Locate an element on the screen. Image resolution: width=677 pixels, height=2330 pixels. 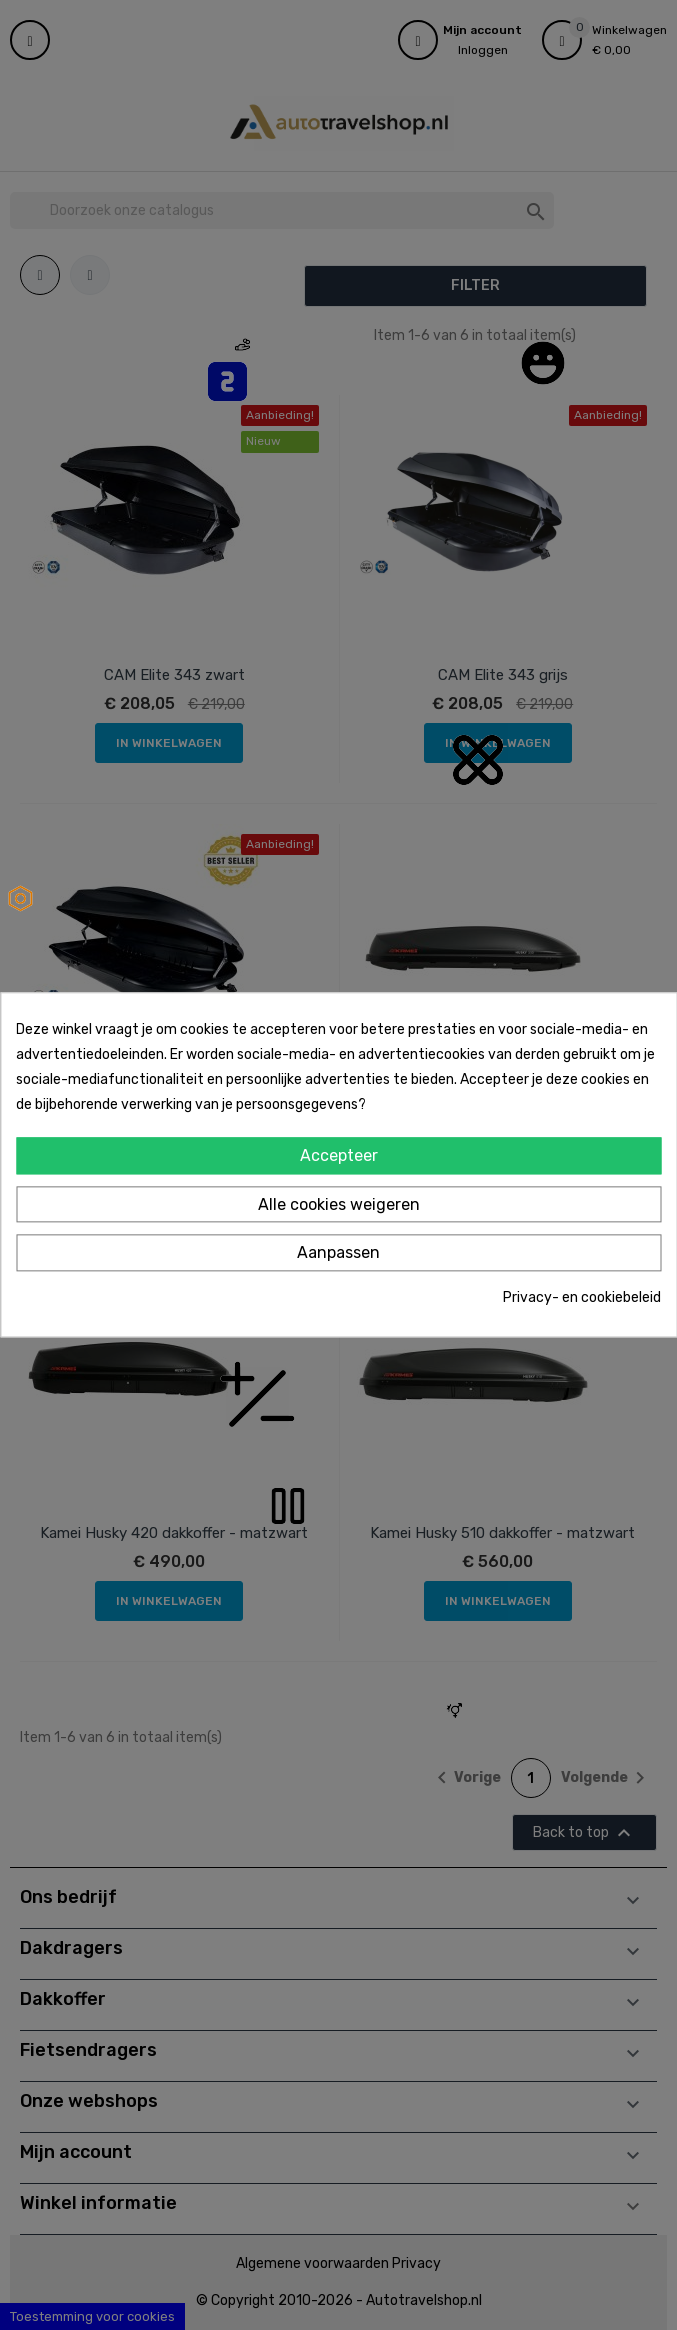
indicates gender-based violence awareness or resources is located at coordinates (454, 1711).